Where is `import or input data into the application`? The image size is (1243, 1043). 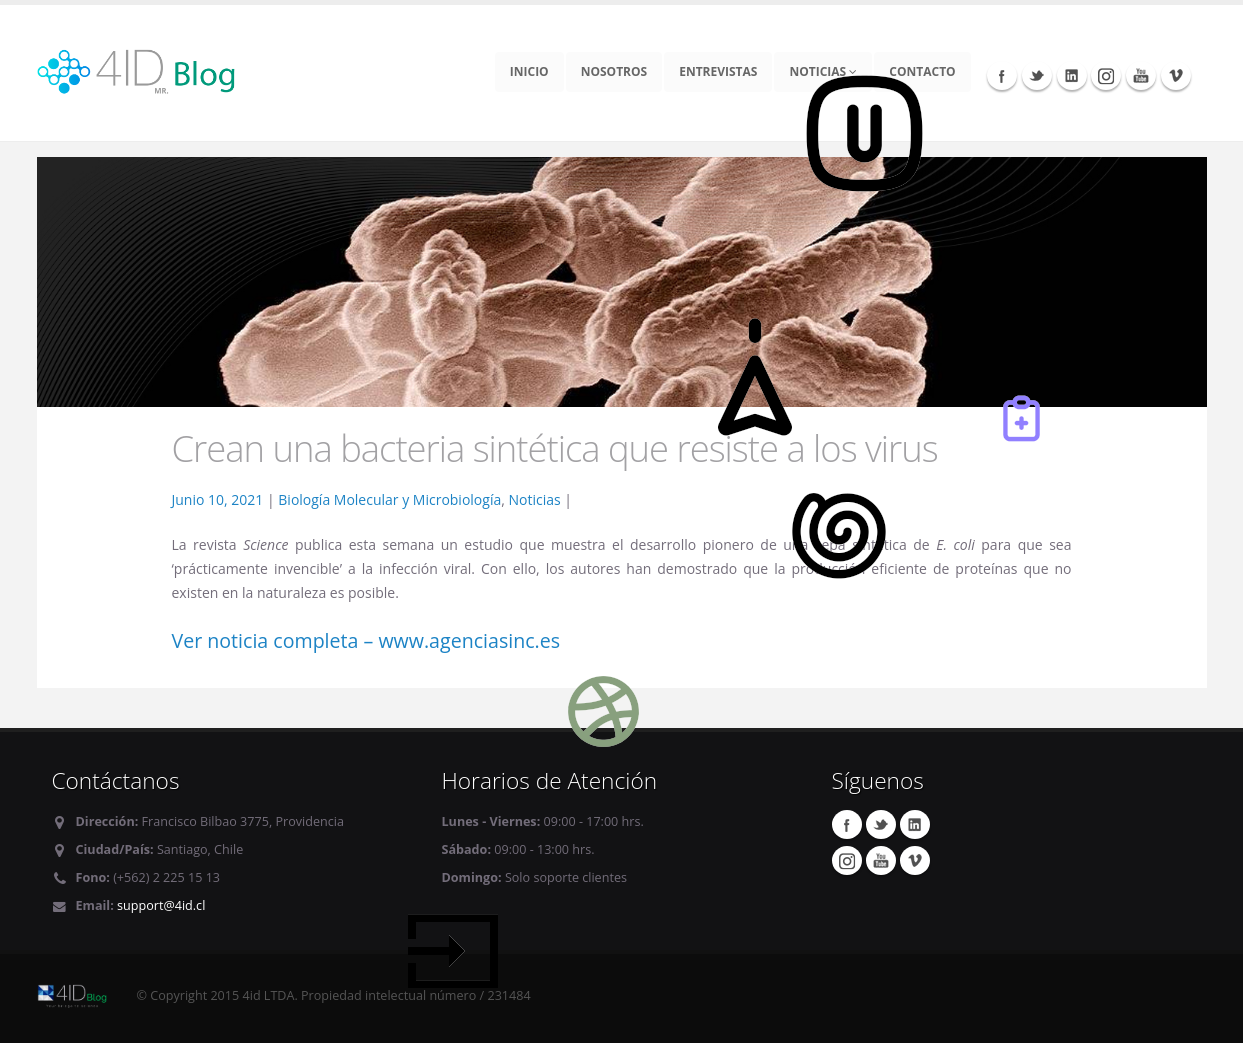
import or input data into the application is located at coordinates (453, 951).